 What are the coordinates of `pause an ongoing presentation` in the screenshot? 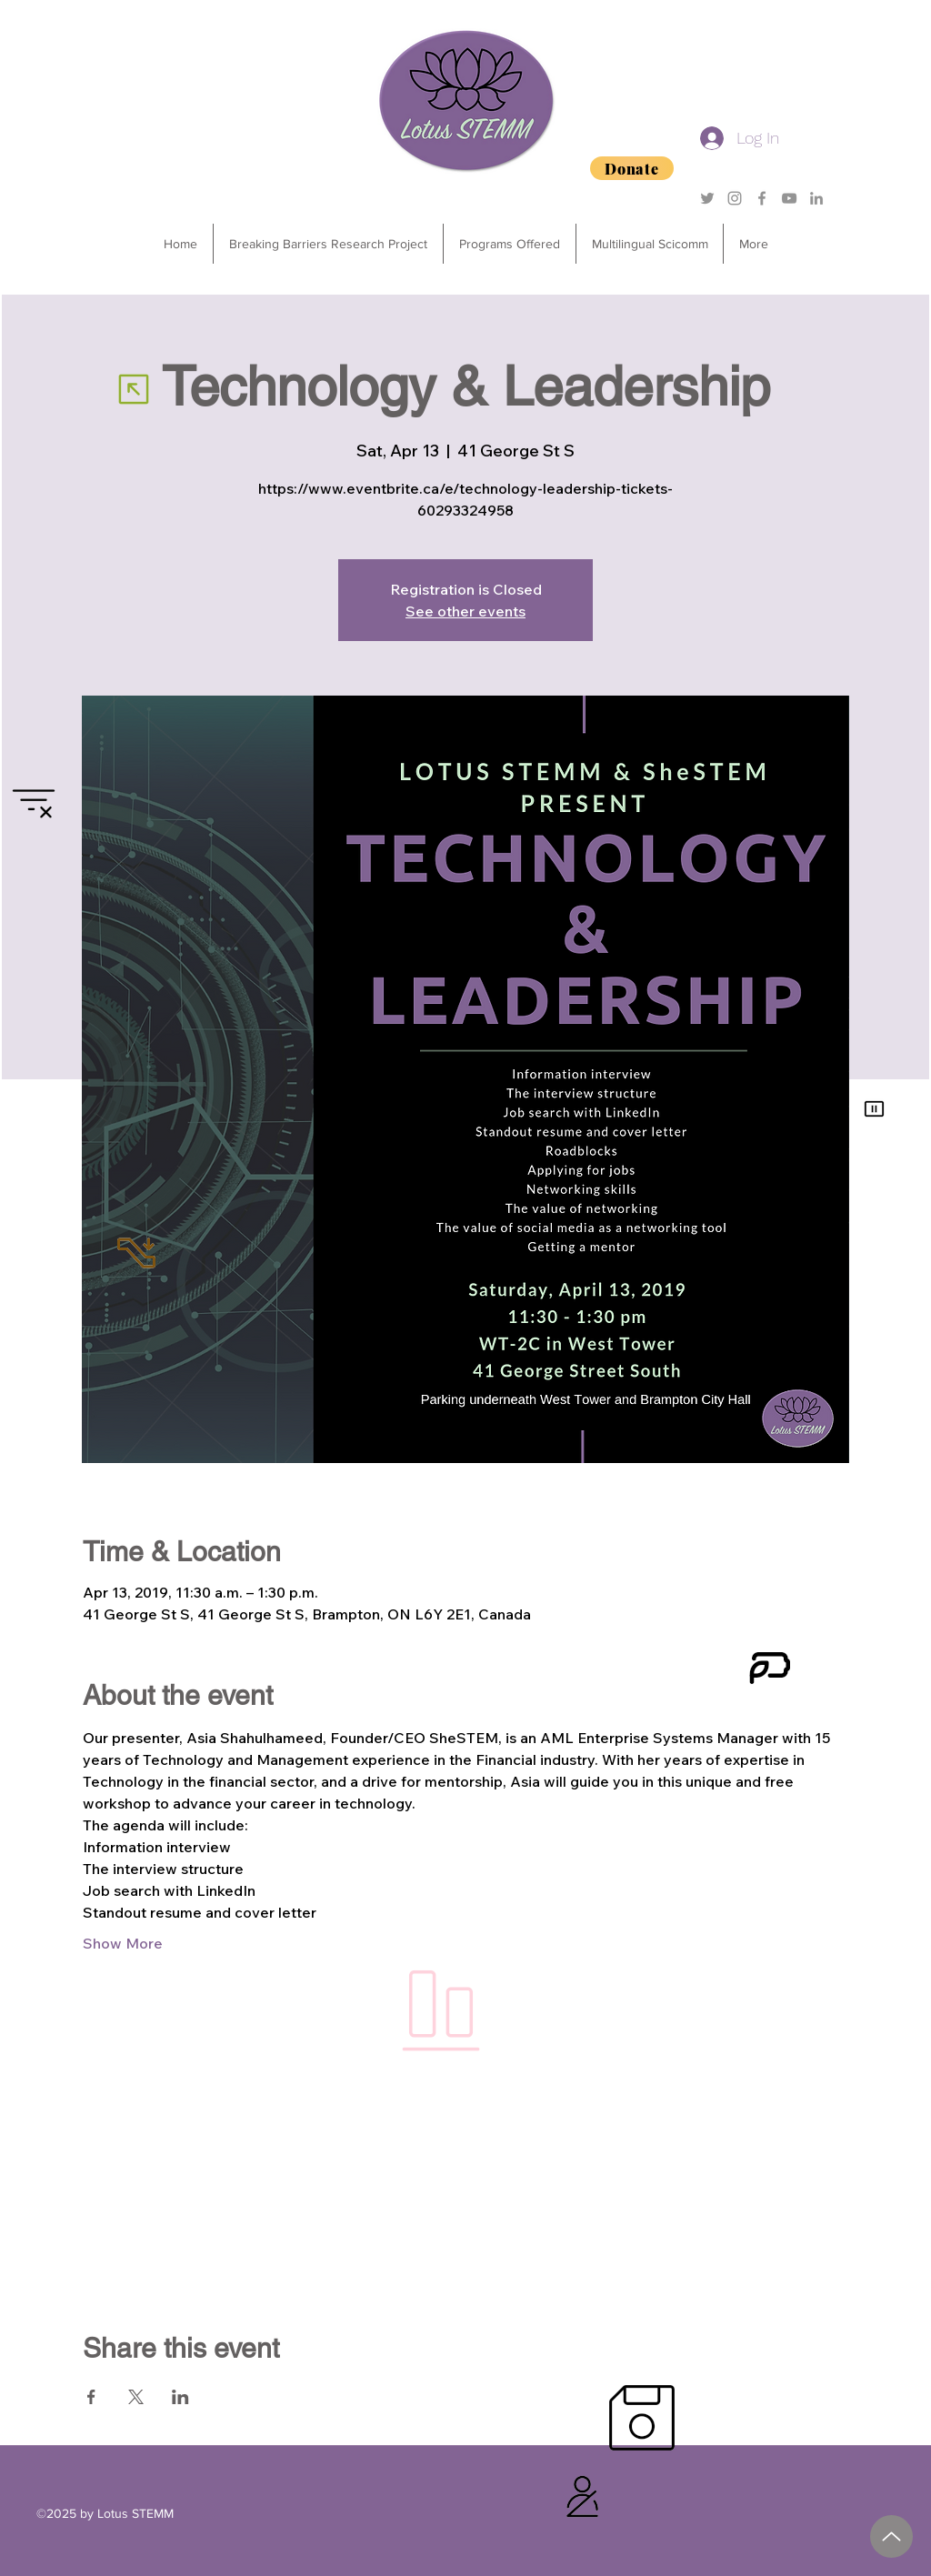 It's located at (874, 1108).